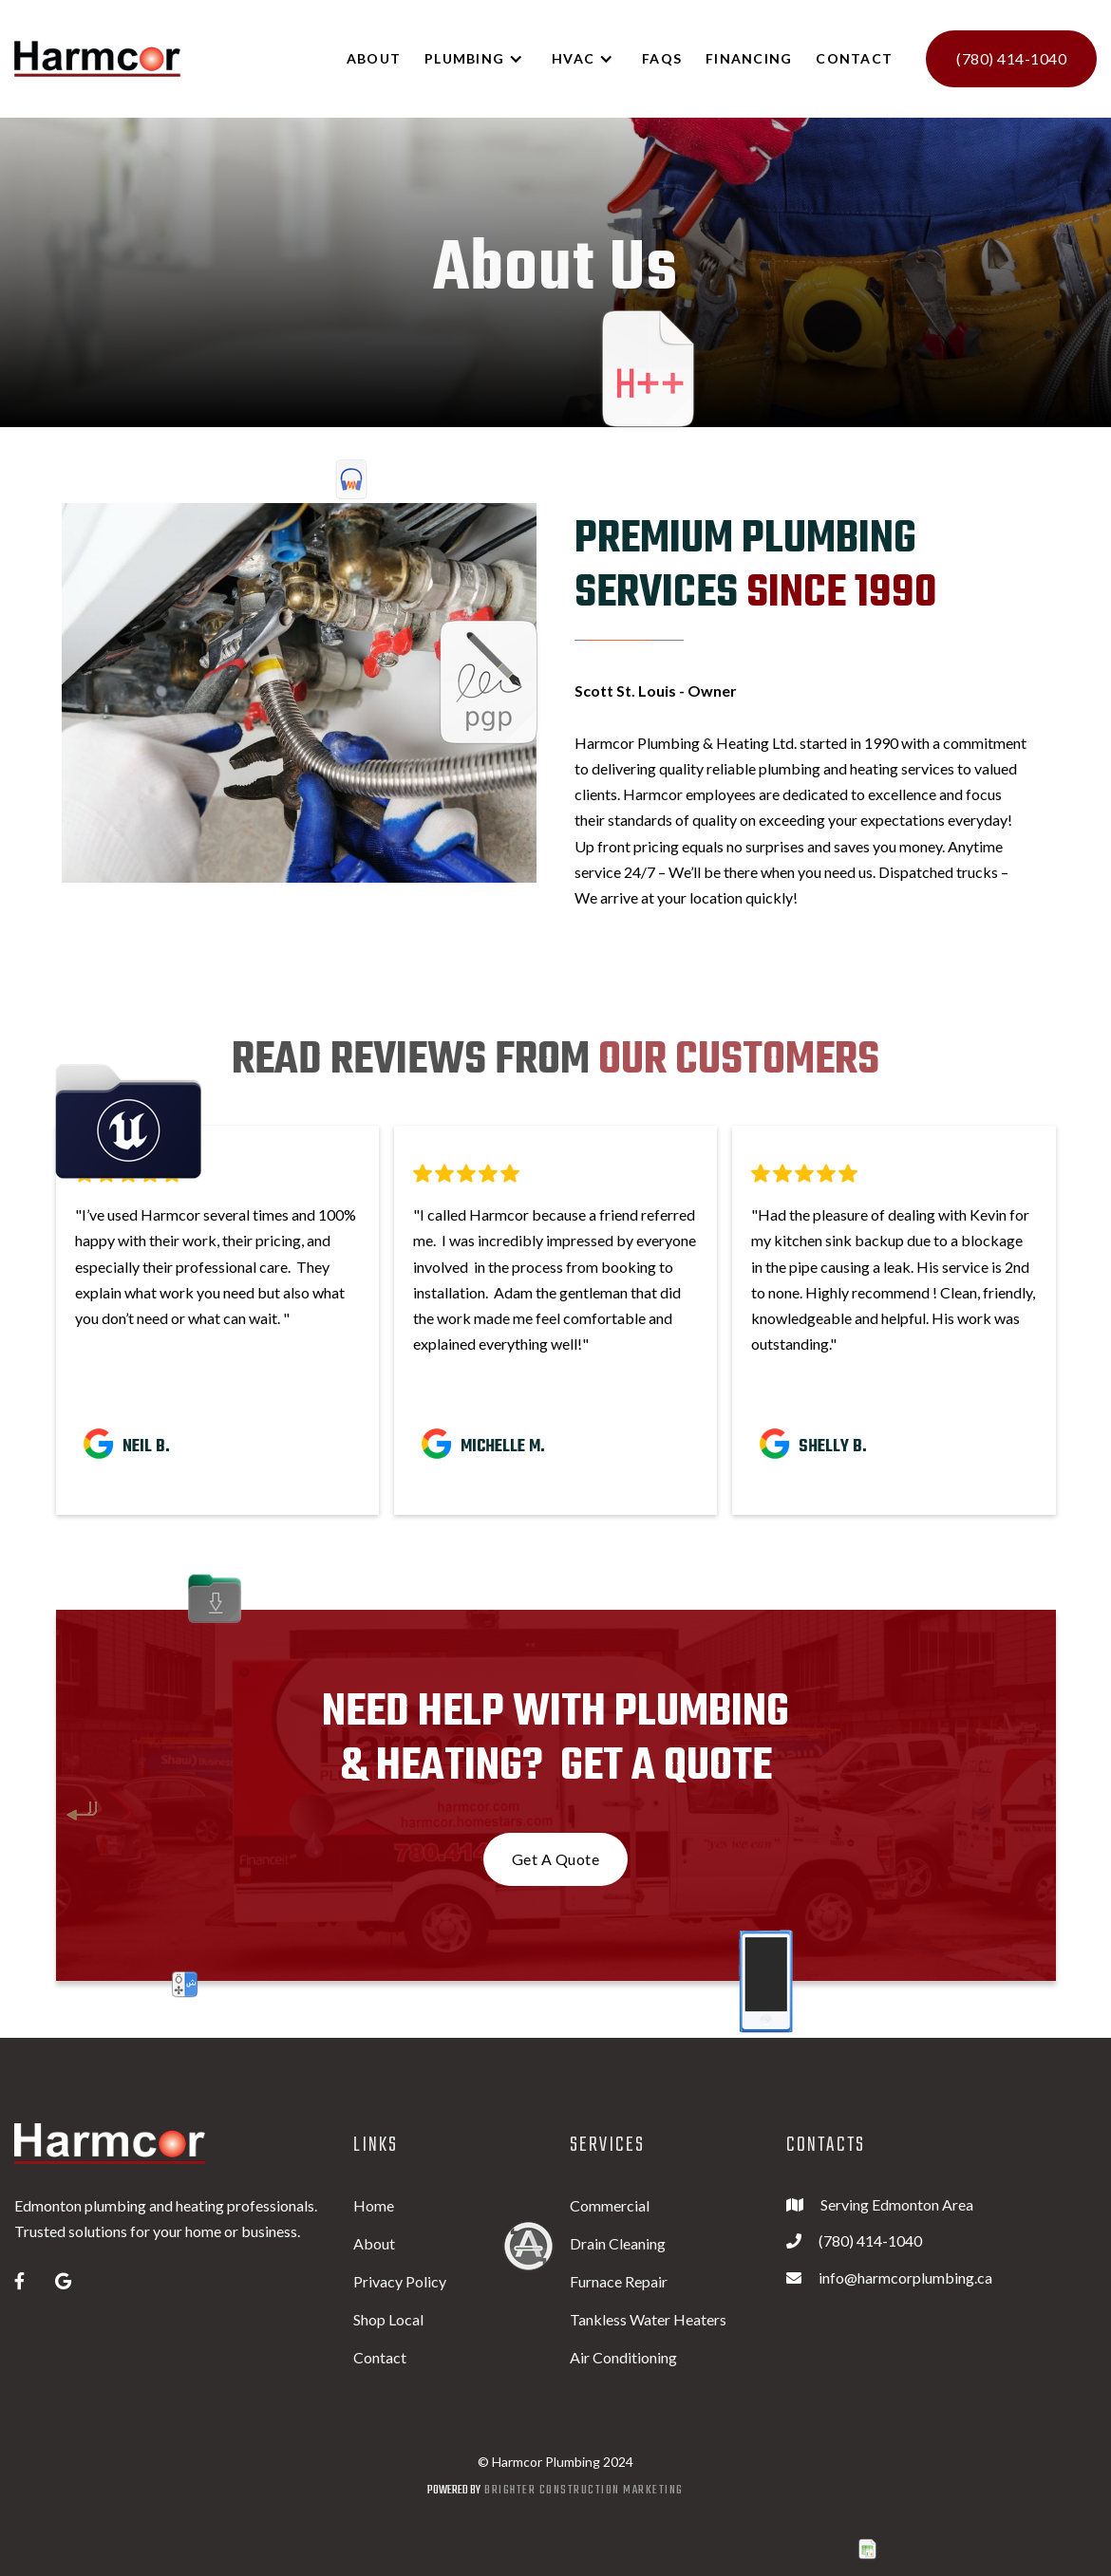  What do you see at coordinates (215, 1598) in the screenshot?
I see `open your downloads folder` at bounding box center [215, 1598].